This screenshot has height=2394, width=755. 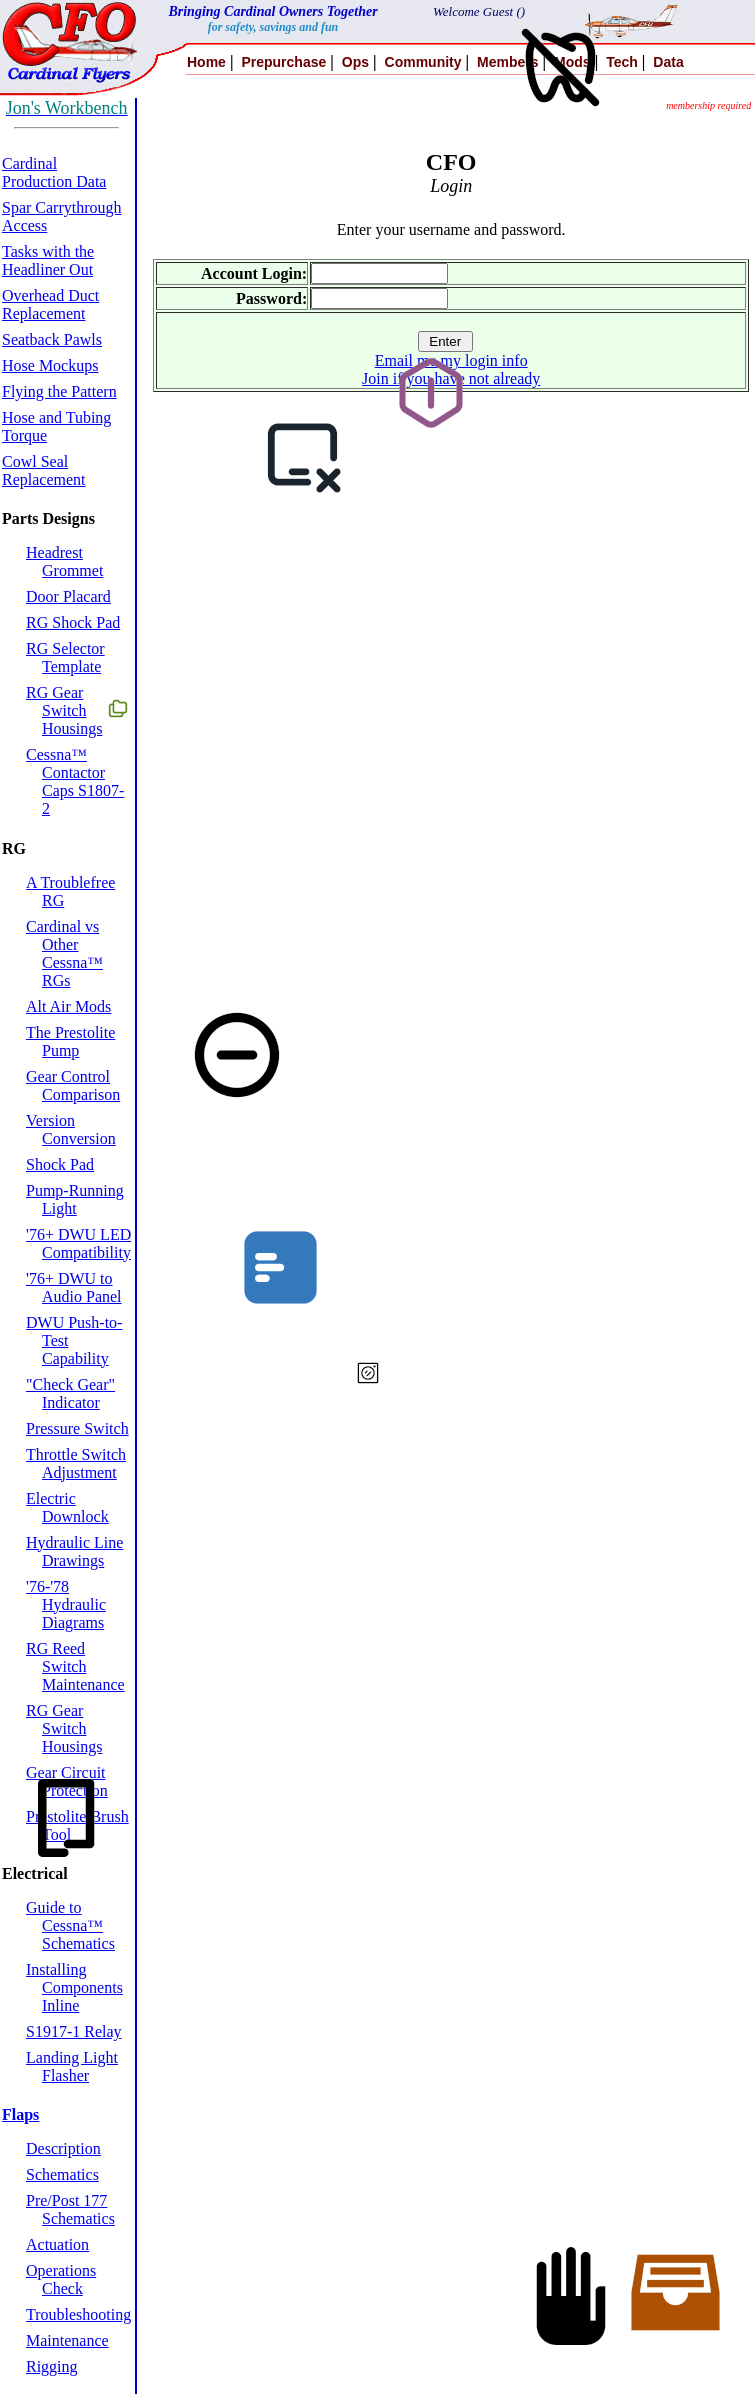 I want to click on align content to the left, vertically centered, so click(x=280, y=1267).